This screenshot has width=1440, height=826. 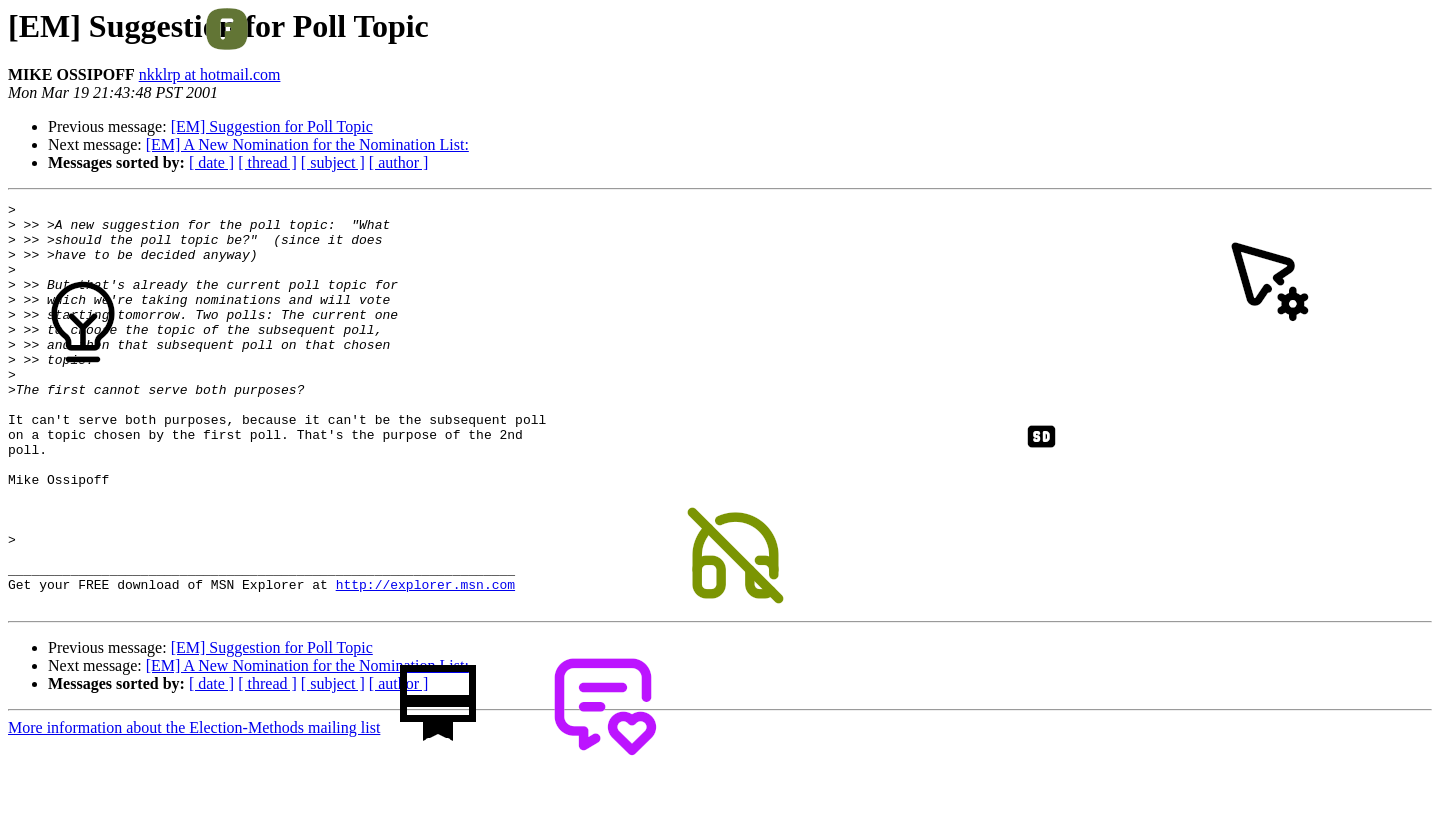 I want to click on indicates standard definition video quality, so click(x=1041, y=436).